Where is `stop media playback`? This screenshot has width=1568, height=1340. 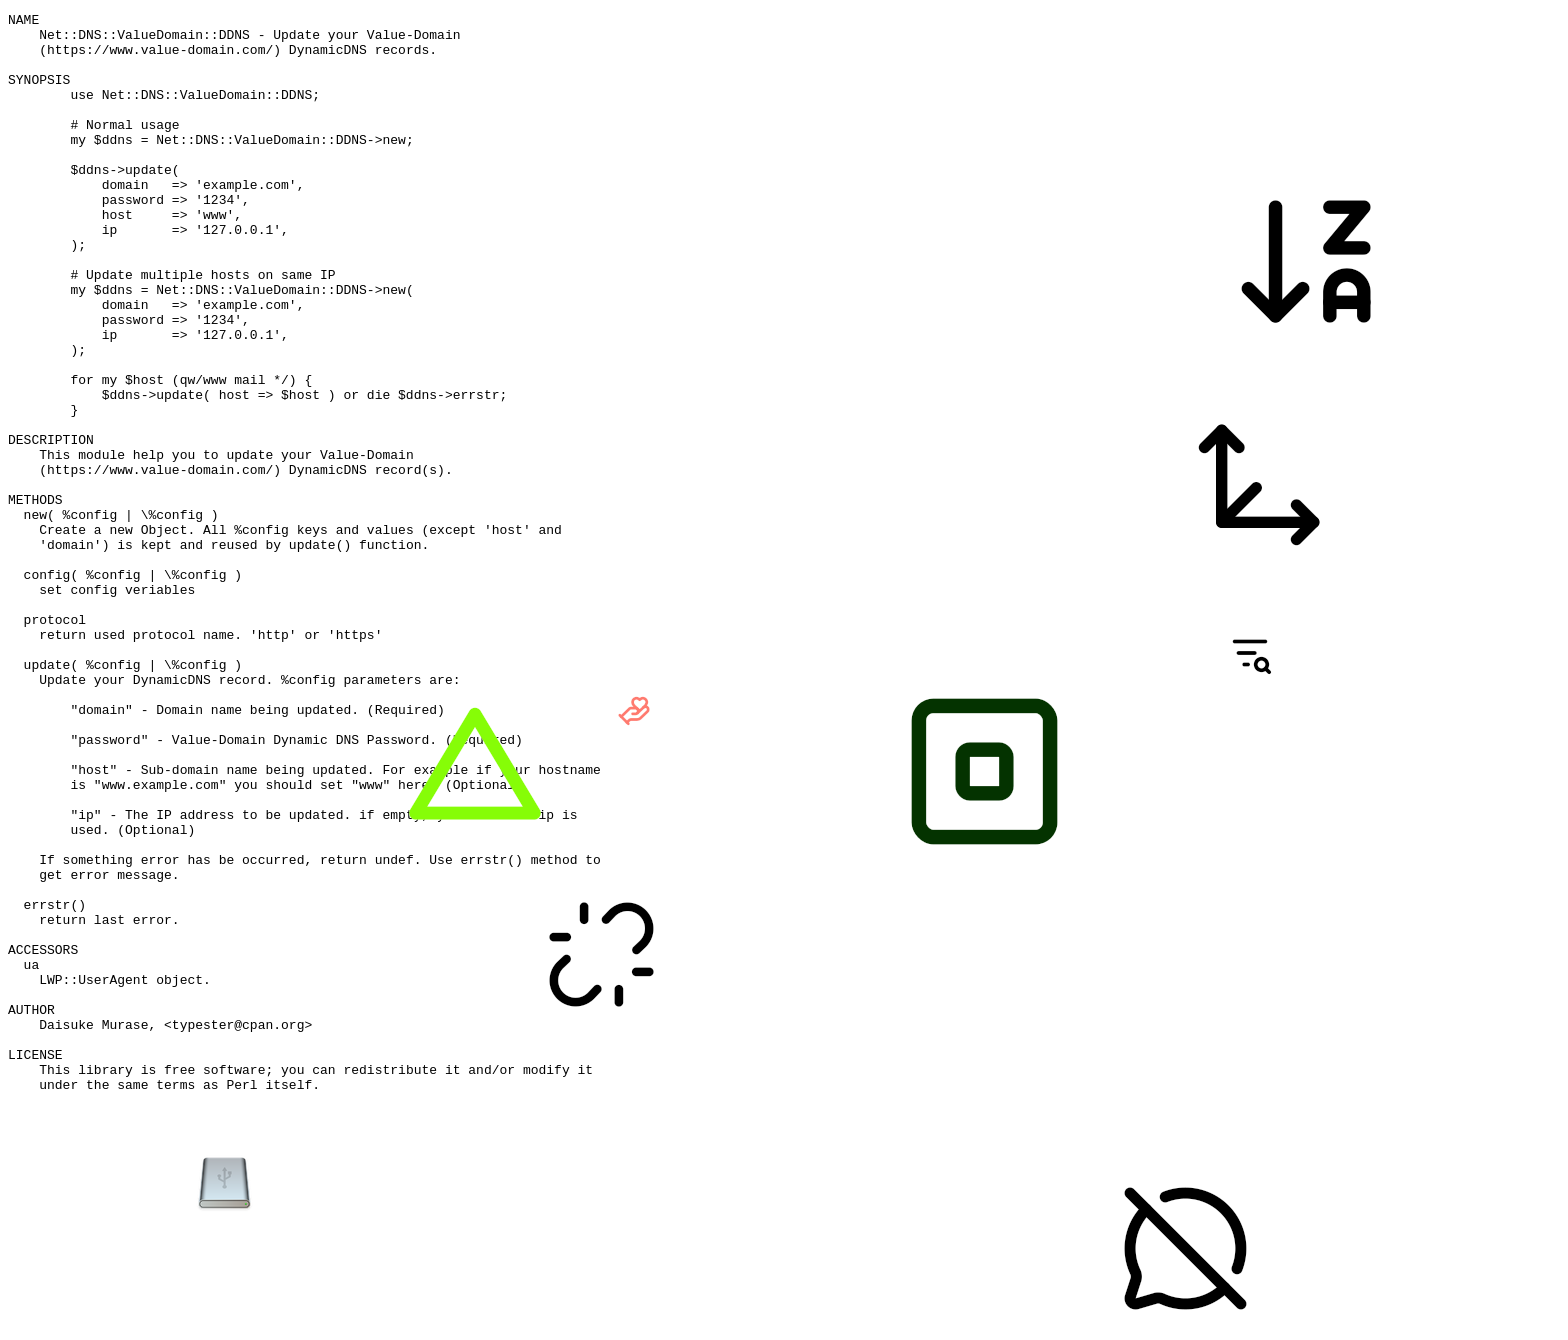 stop media playback is located at coordinates (984, 771).